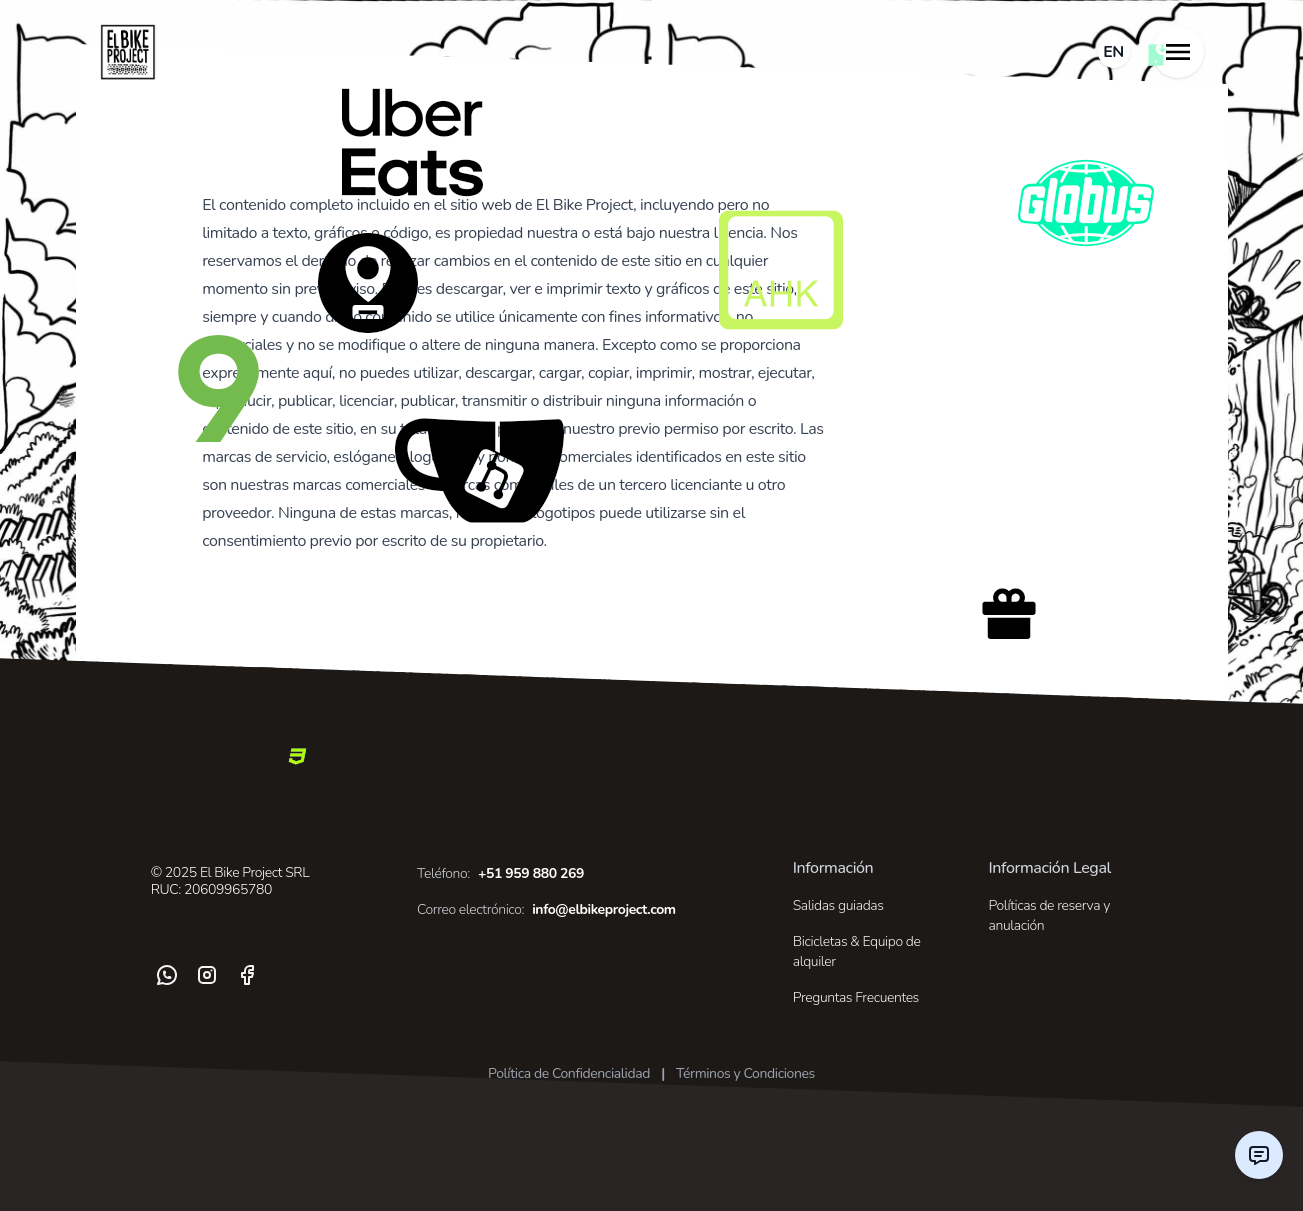  What do you see at coordinates (1086, 203) in the screenshot?
I see `globus brand logo` at bounding box center [1086, 203].